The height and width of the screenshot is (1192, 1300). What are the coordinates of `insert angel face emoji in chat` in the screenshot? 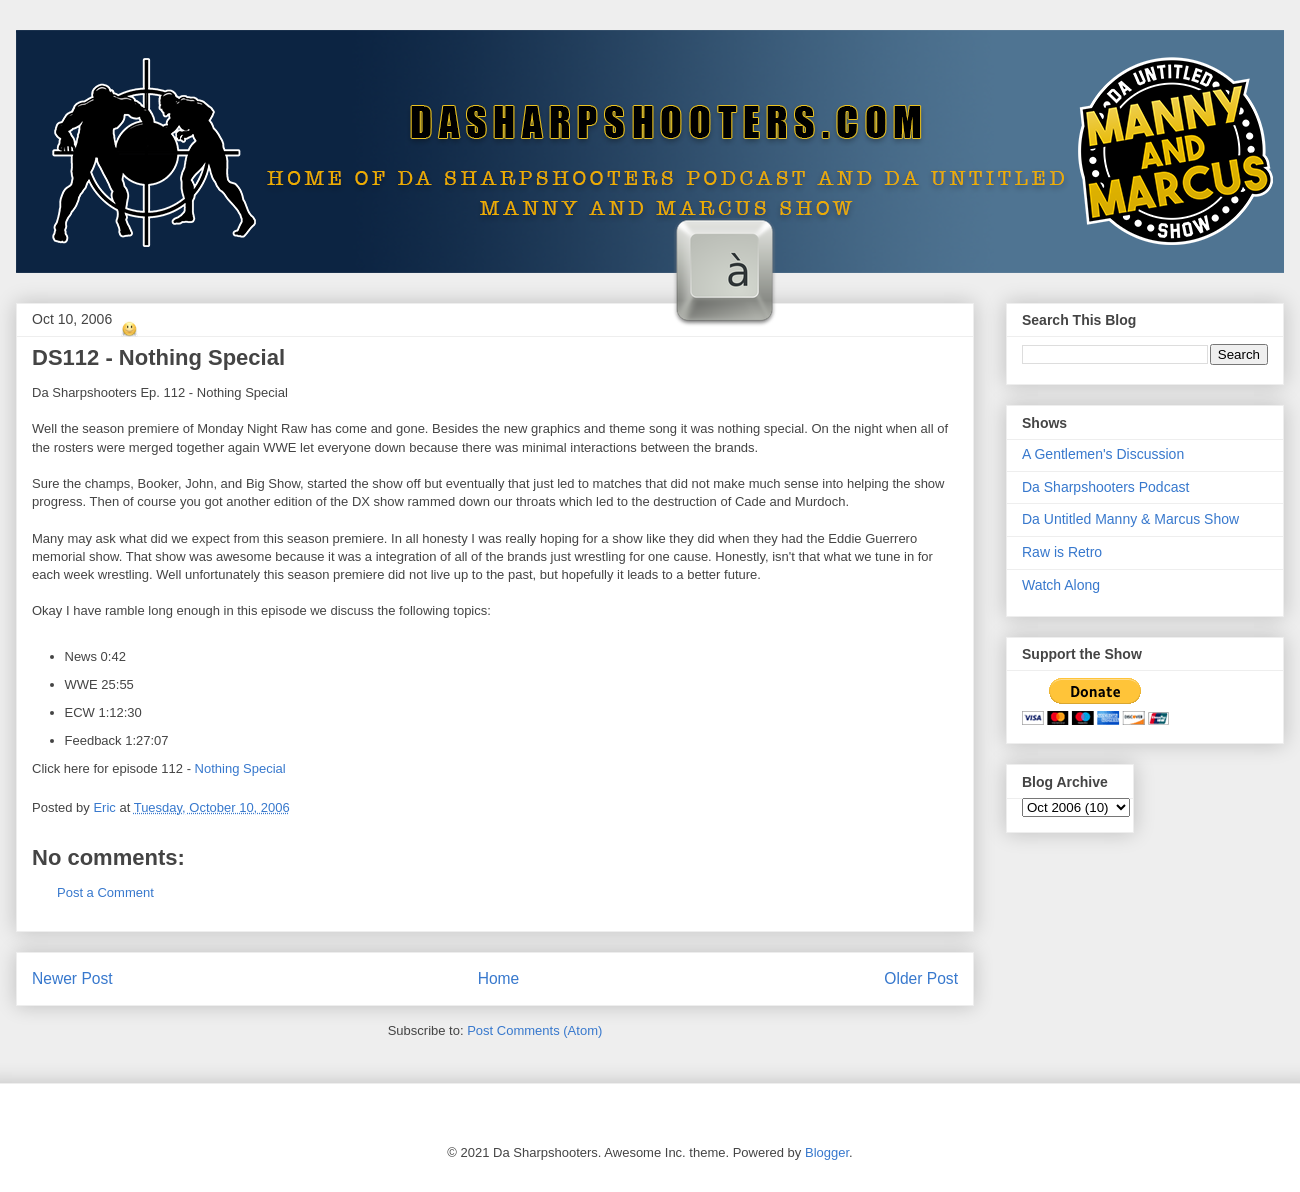 It's located at (129, 329).